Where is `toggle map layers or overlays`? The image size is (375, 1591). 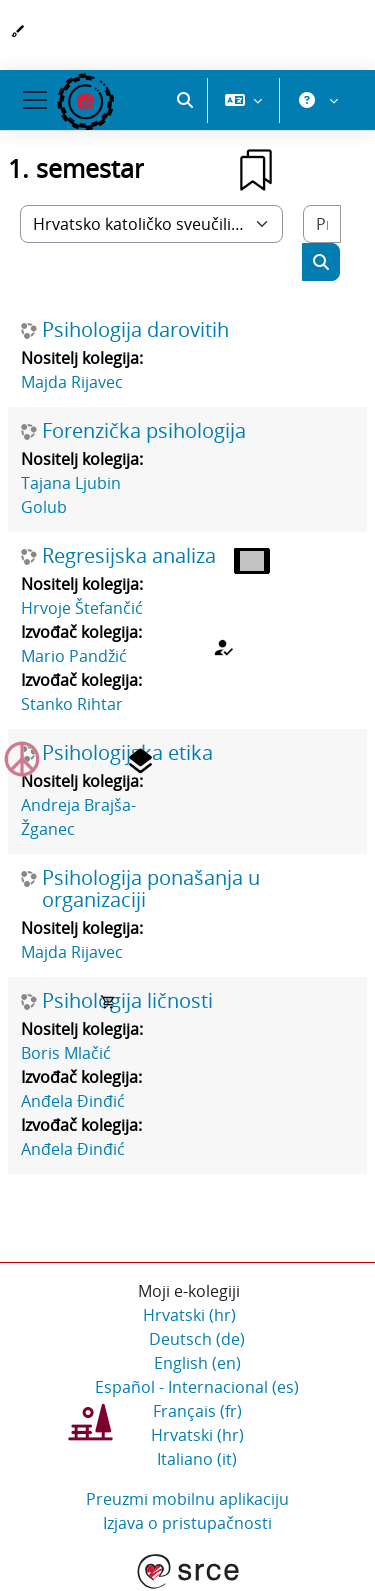
toggle map layers or overlays is located at coordinates (140, 761).